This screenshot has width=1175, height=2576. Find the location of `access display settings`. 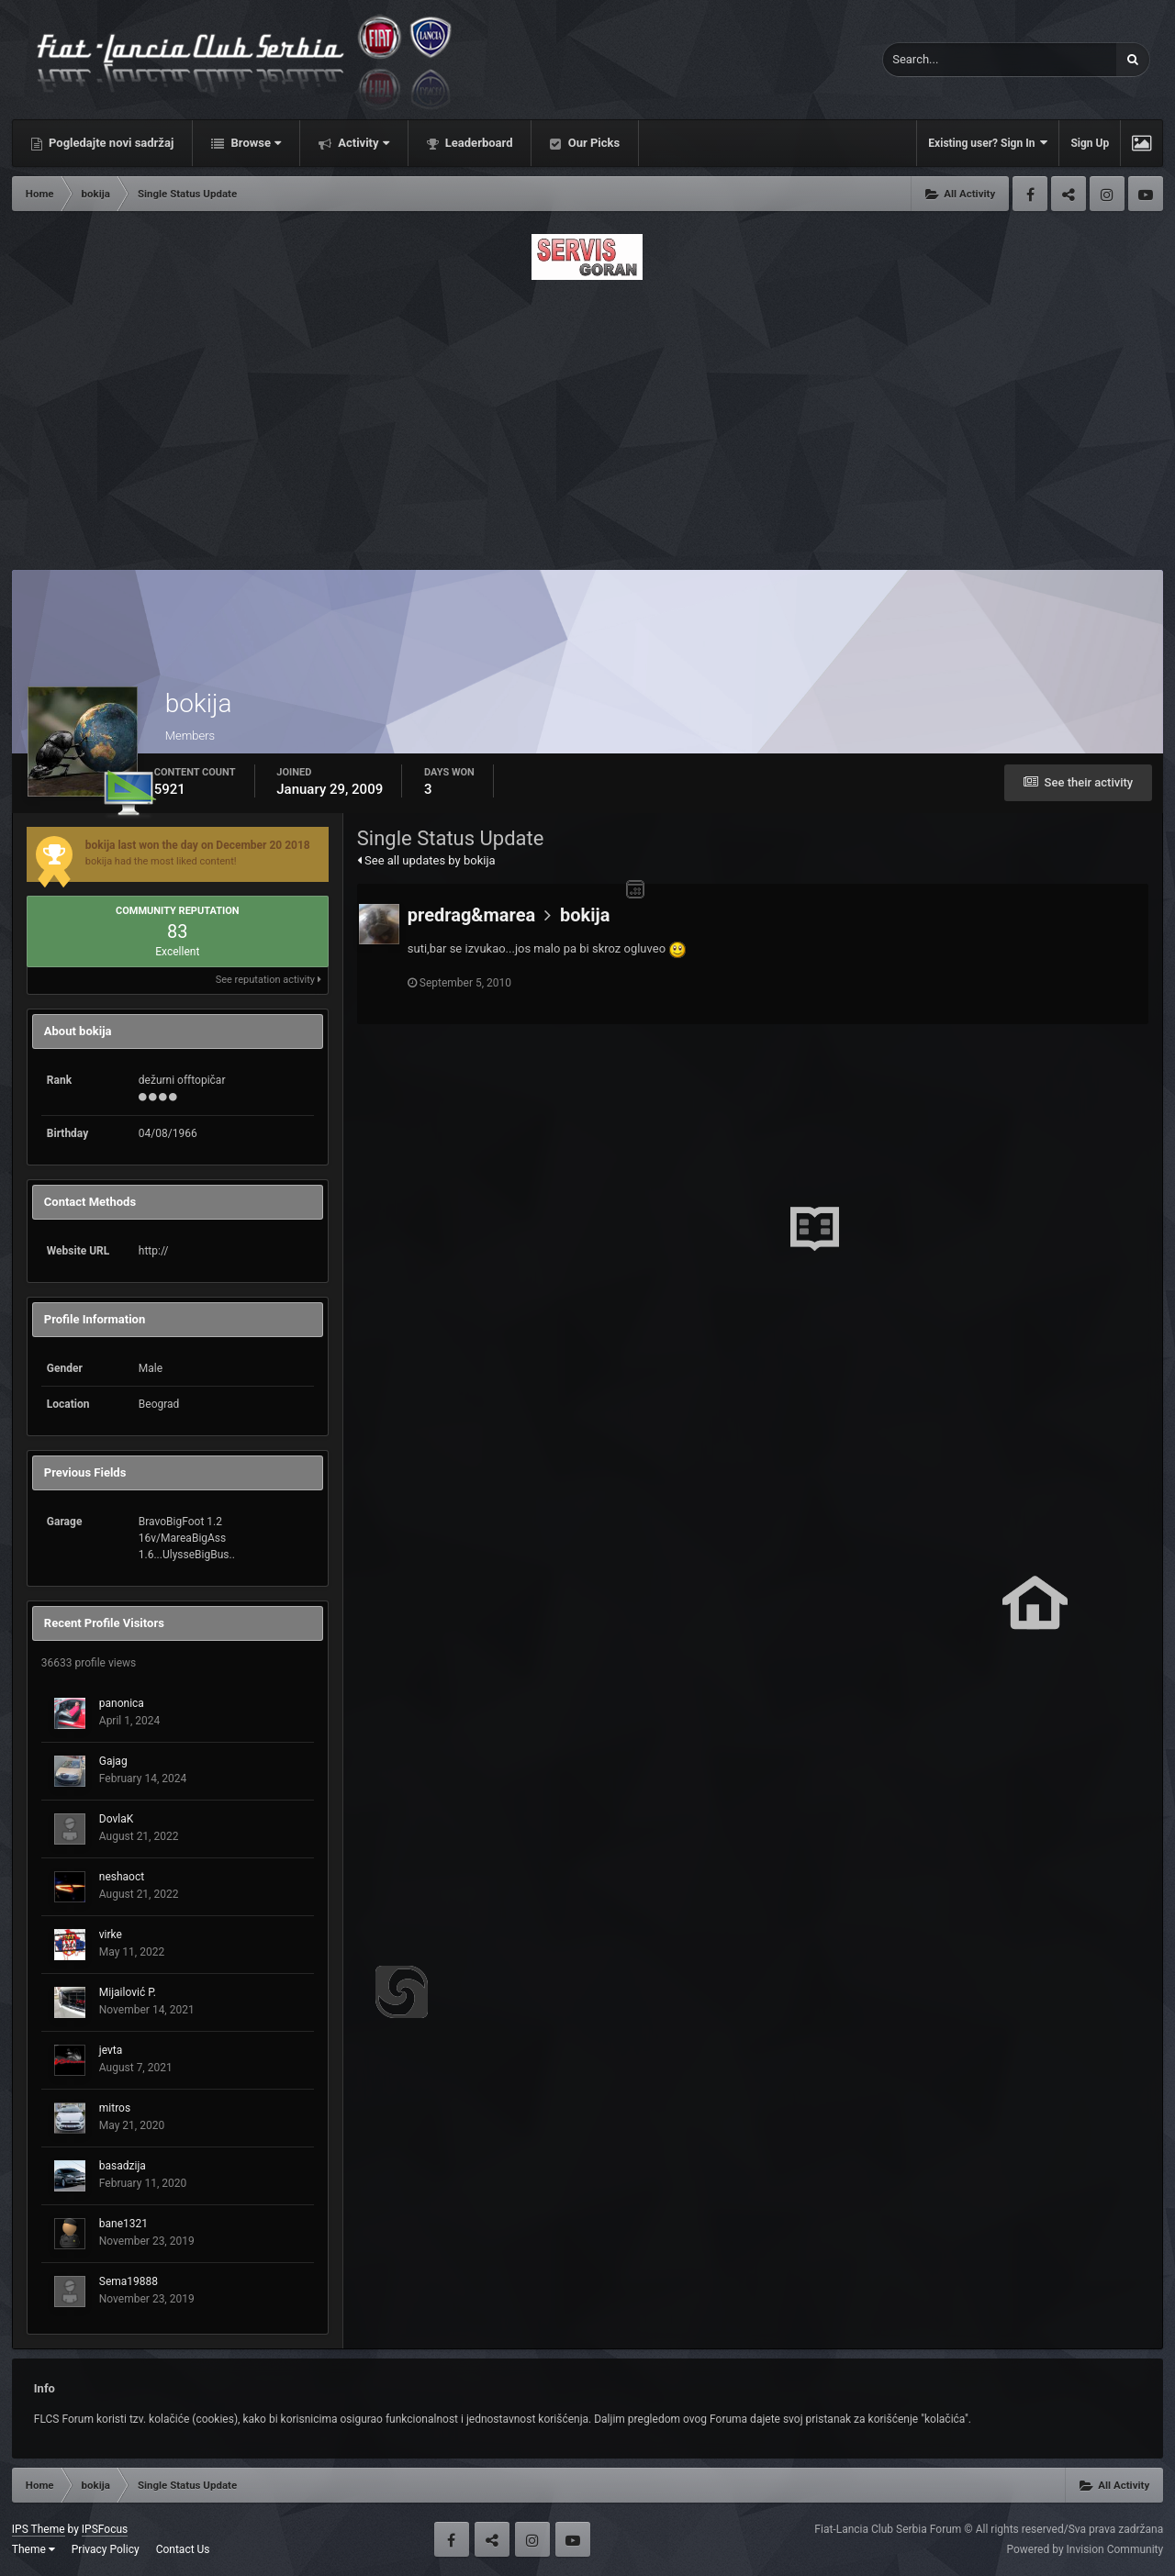

access display settings is located at coordinates (129, 793).